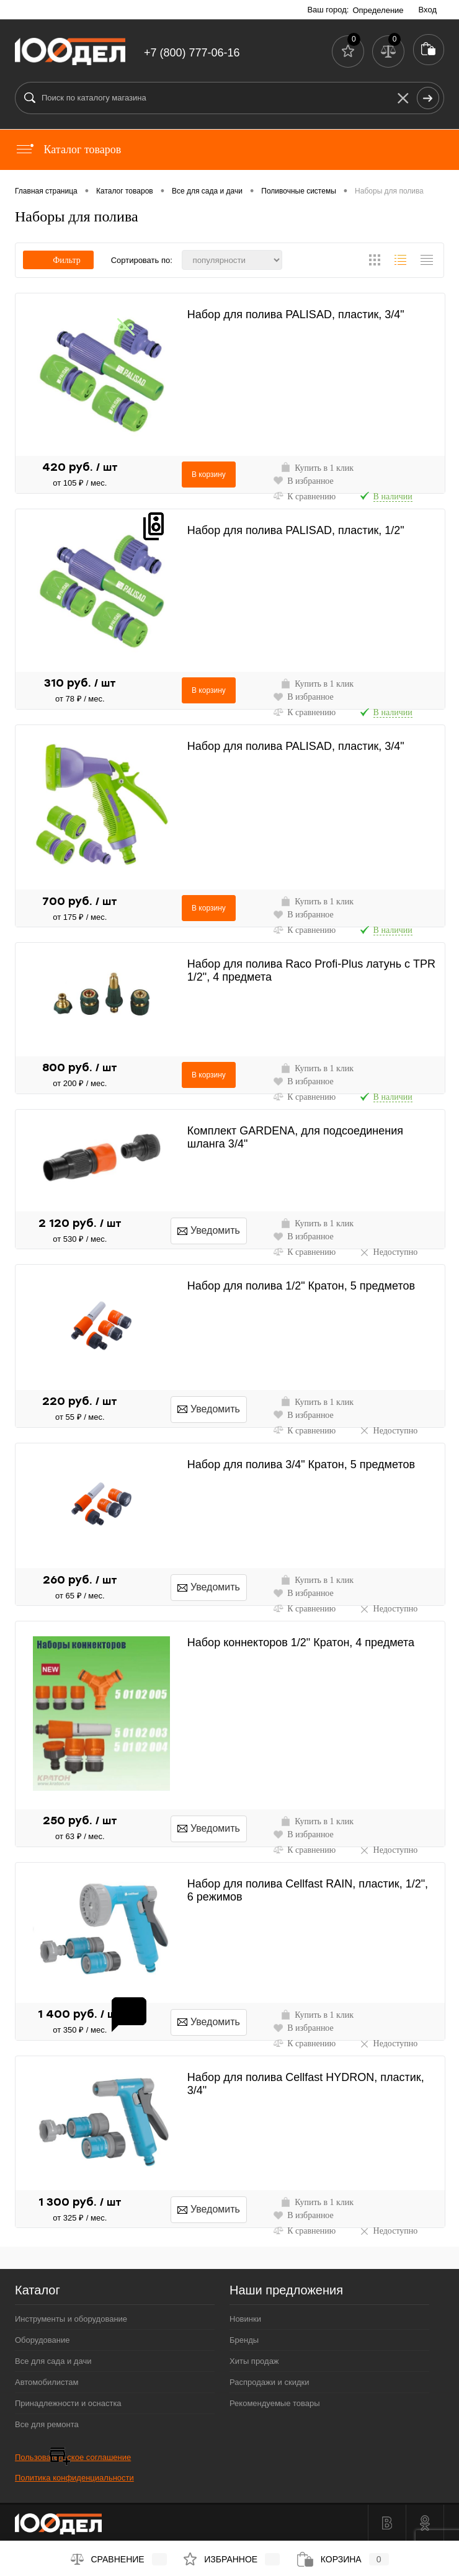 This screenshot has width=459, height=2576. I want to click on voicemail disabled or unavailable, so click(126, 327).